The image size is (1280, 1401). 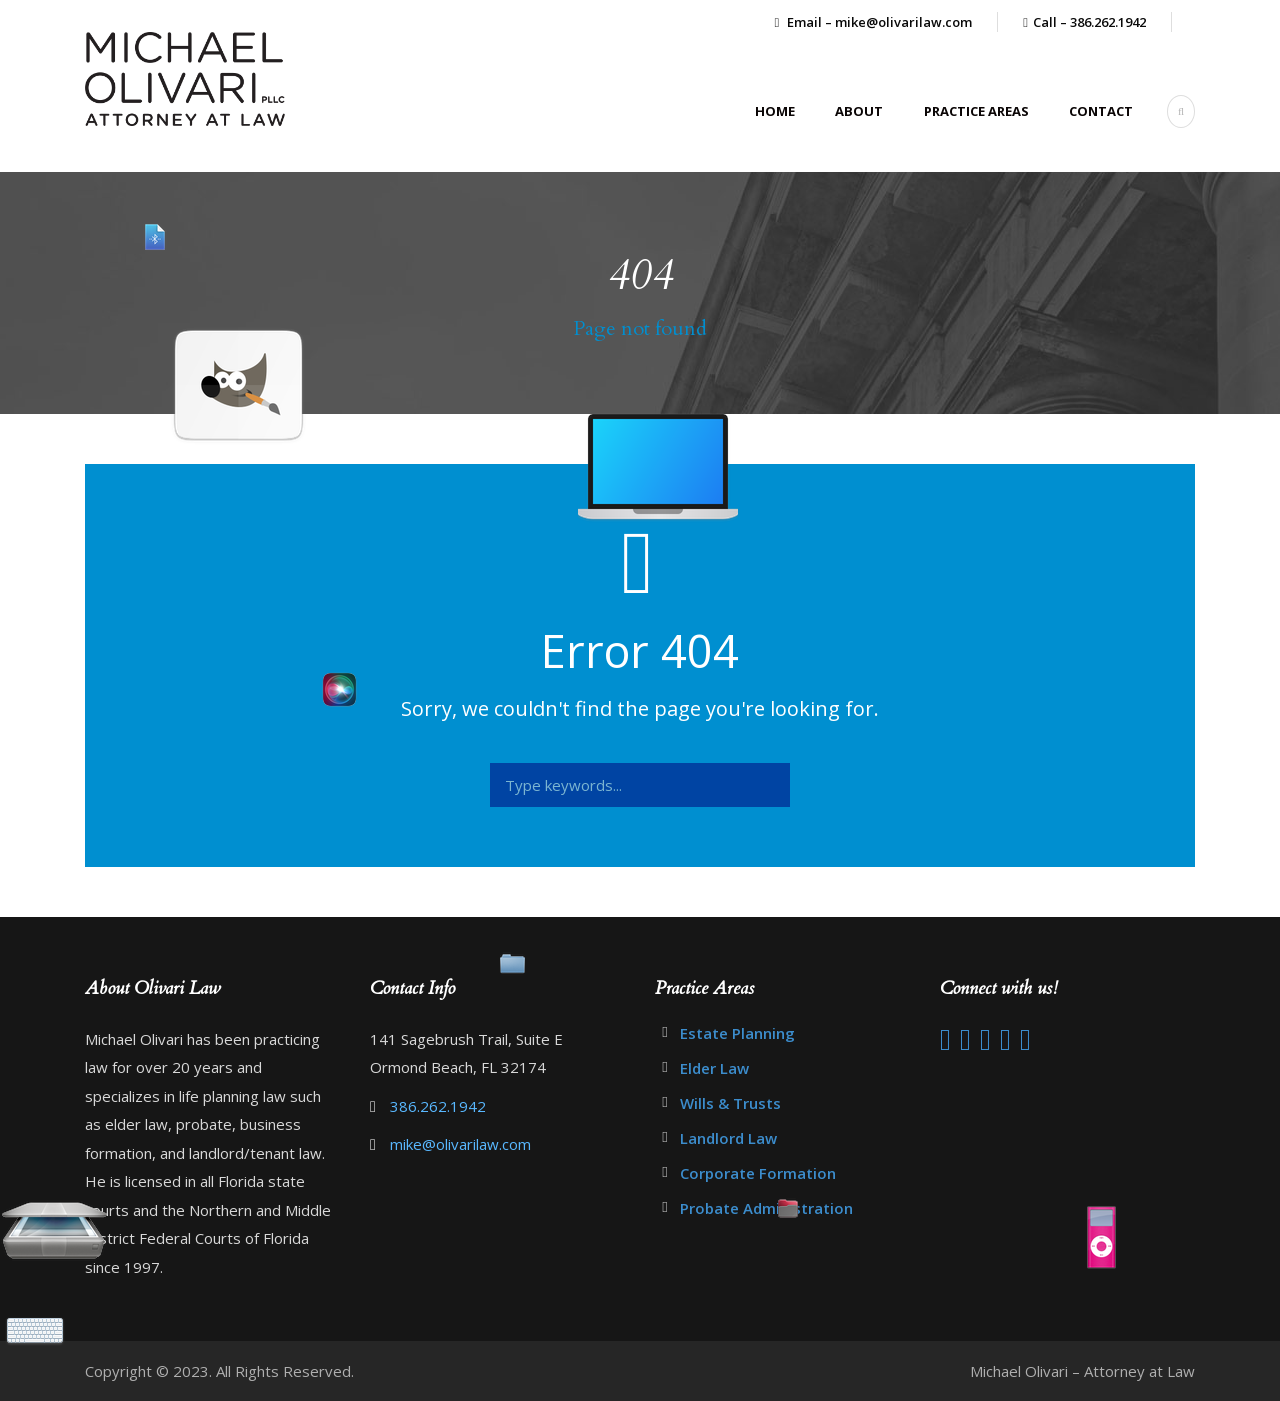 I want to click on indicates an open or active folder, so click(x=788, y=1208).